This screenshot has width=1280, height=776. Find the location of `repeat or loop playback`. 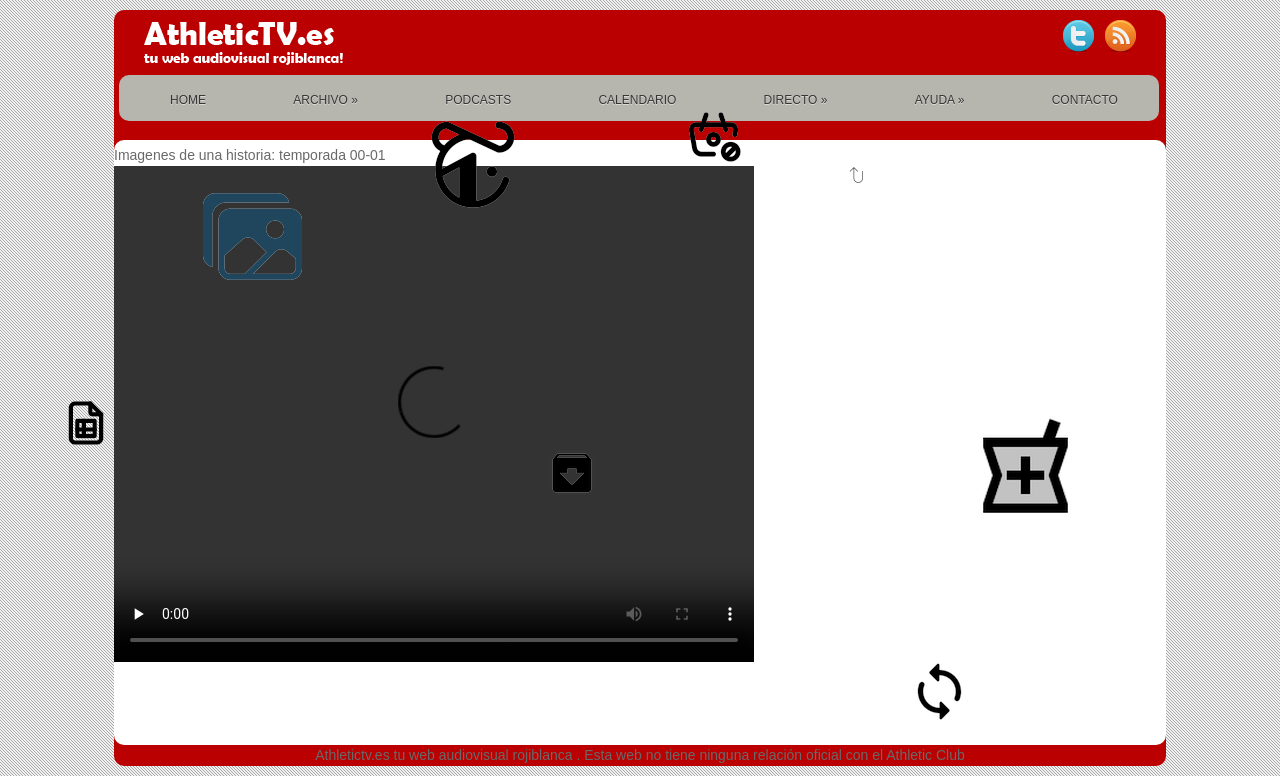

repeat or loop playback is located at coordinates (939, 691).